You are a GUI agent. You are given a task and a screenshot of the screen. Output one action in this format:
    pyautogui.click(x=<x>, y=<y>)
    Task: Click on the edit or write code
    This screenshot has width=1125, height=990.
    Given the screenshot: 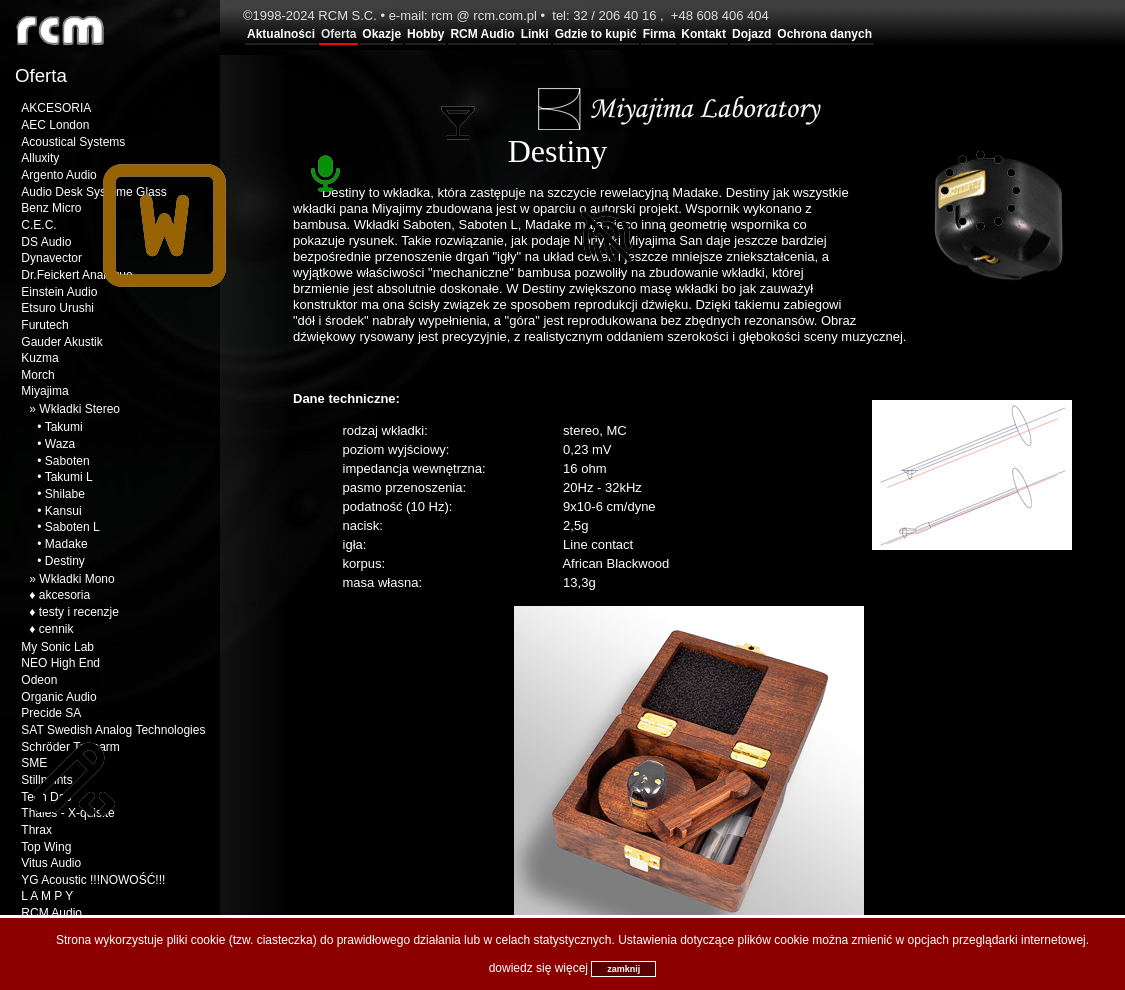 What is the action you would take?
    pyautogui.click(x=71, y=776)
    